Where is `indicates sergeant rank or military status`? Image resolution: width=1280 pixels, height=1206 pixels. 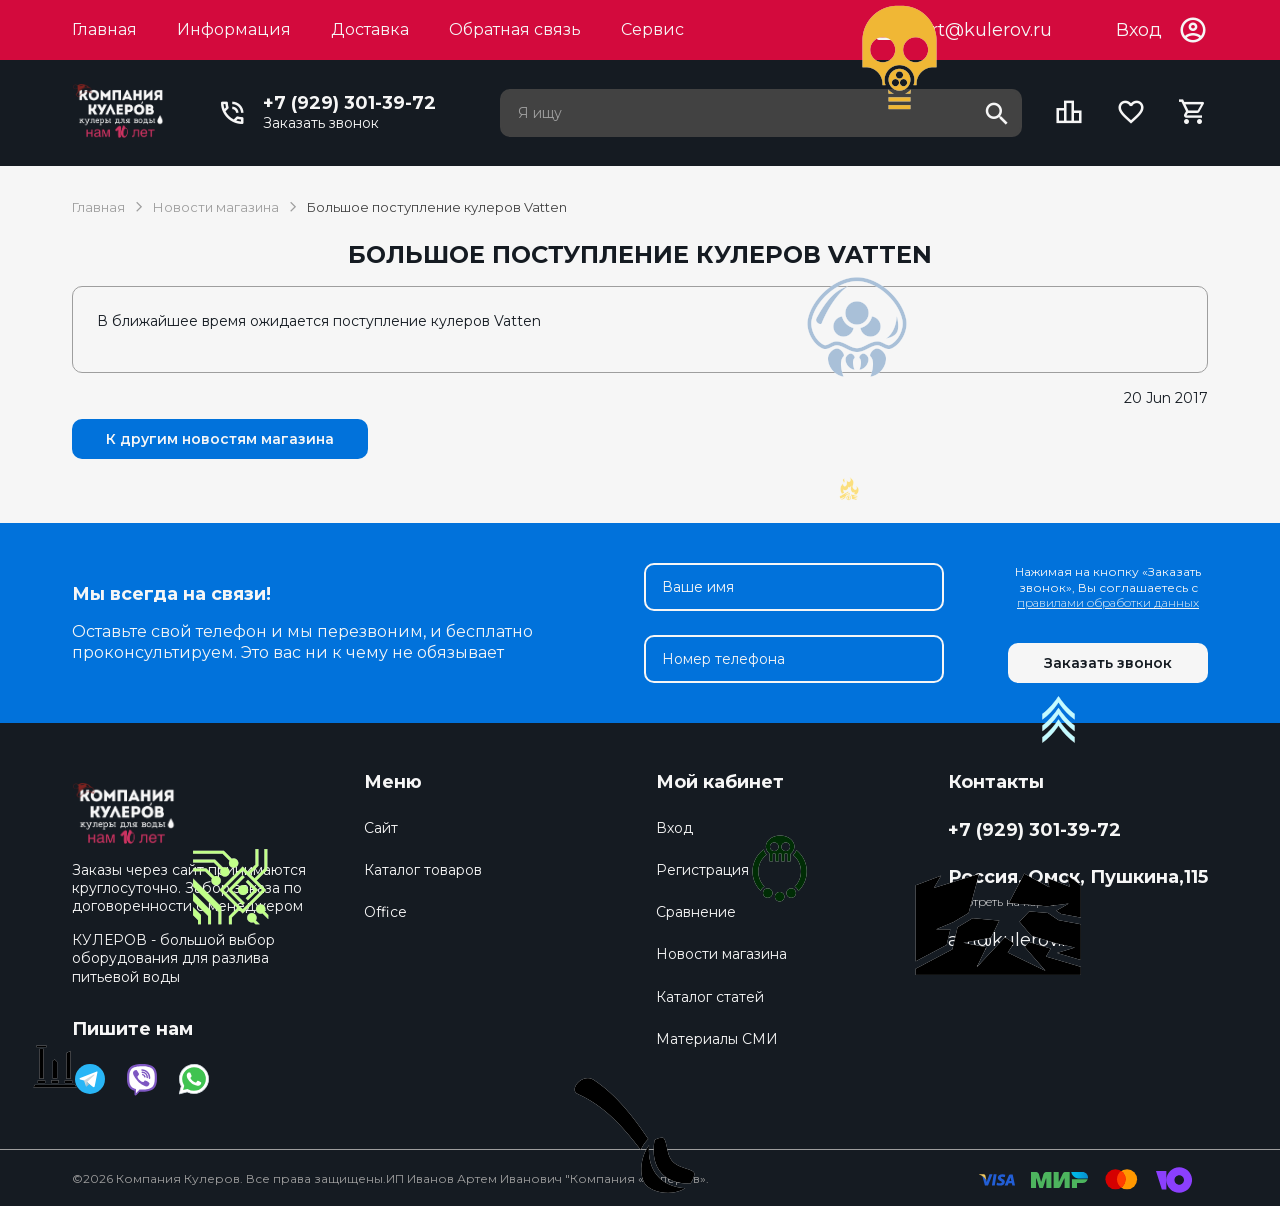
indicates sergeant rank or military status is located at coordinates (1058, 719).